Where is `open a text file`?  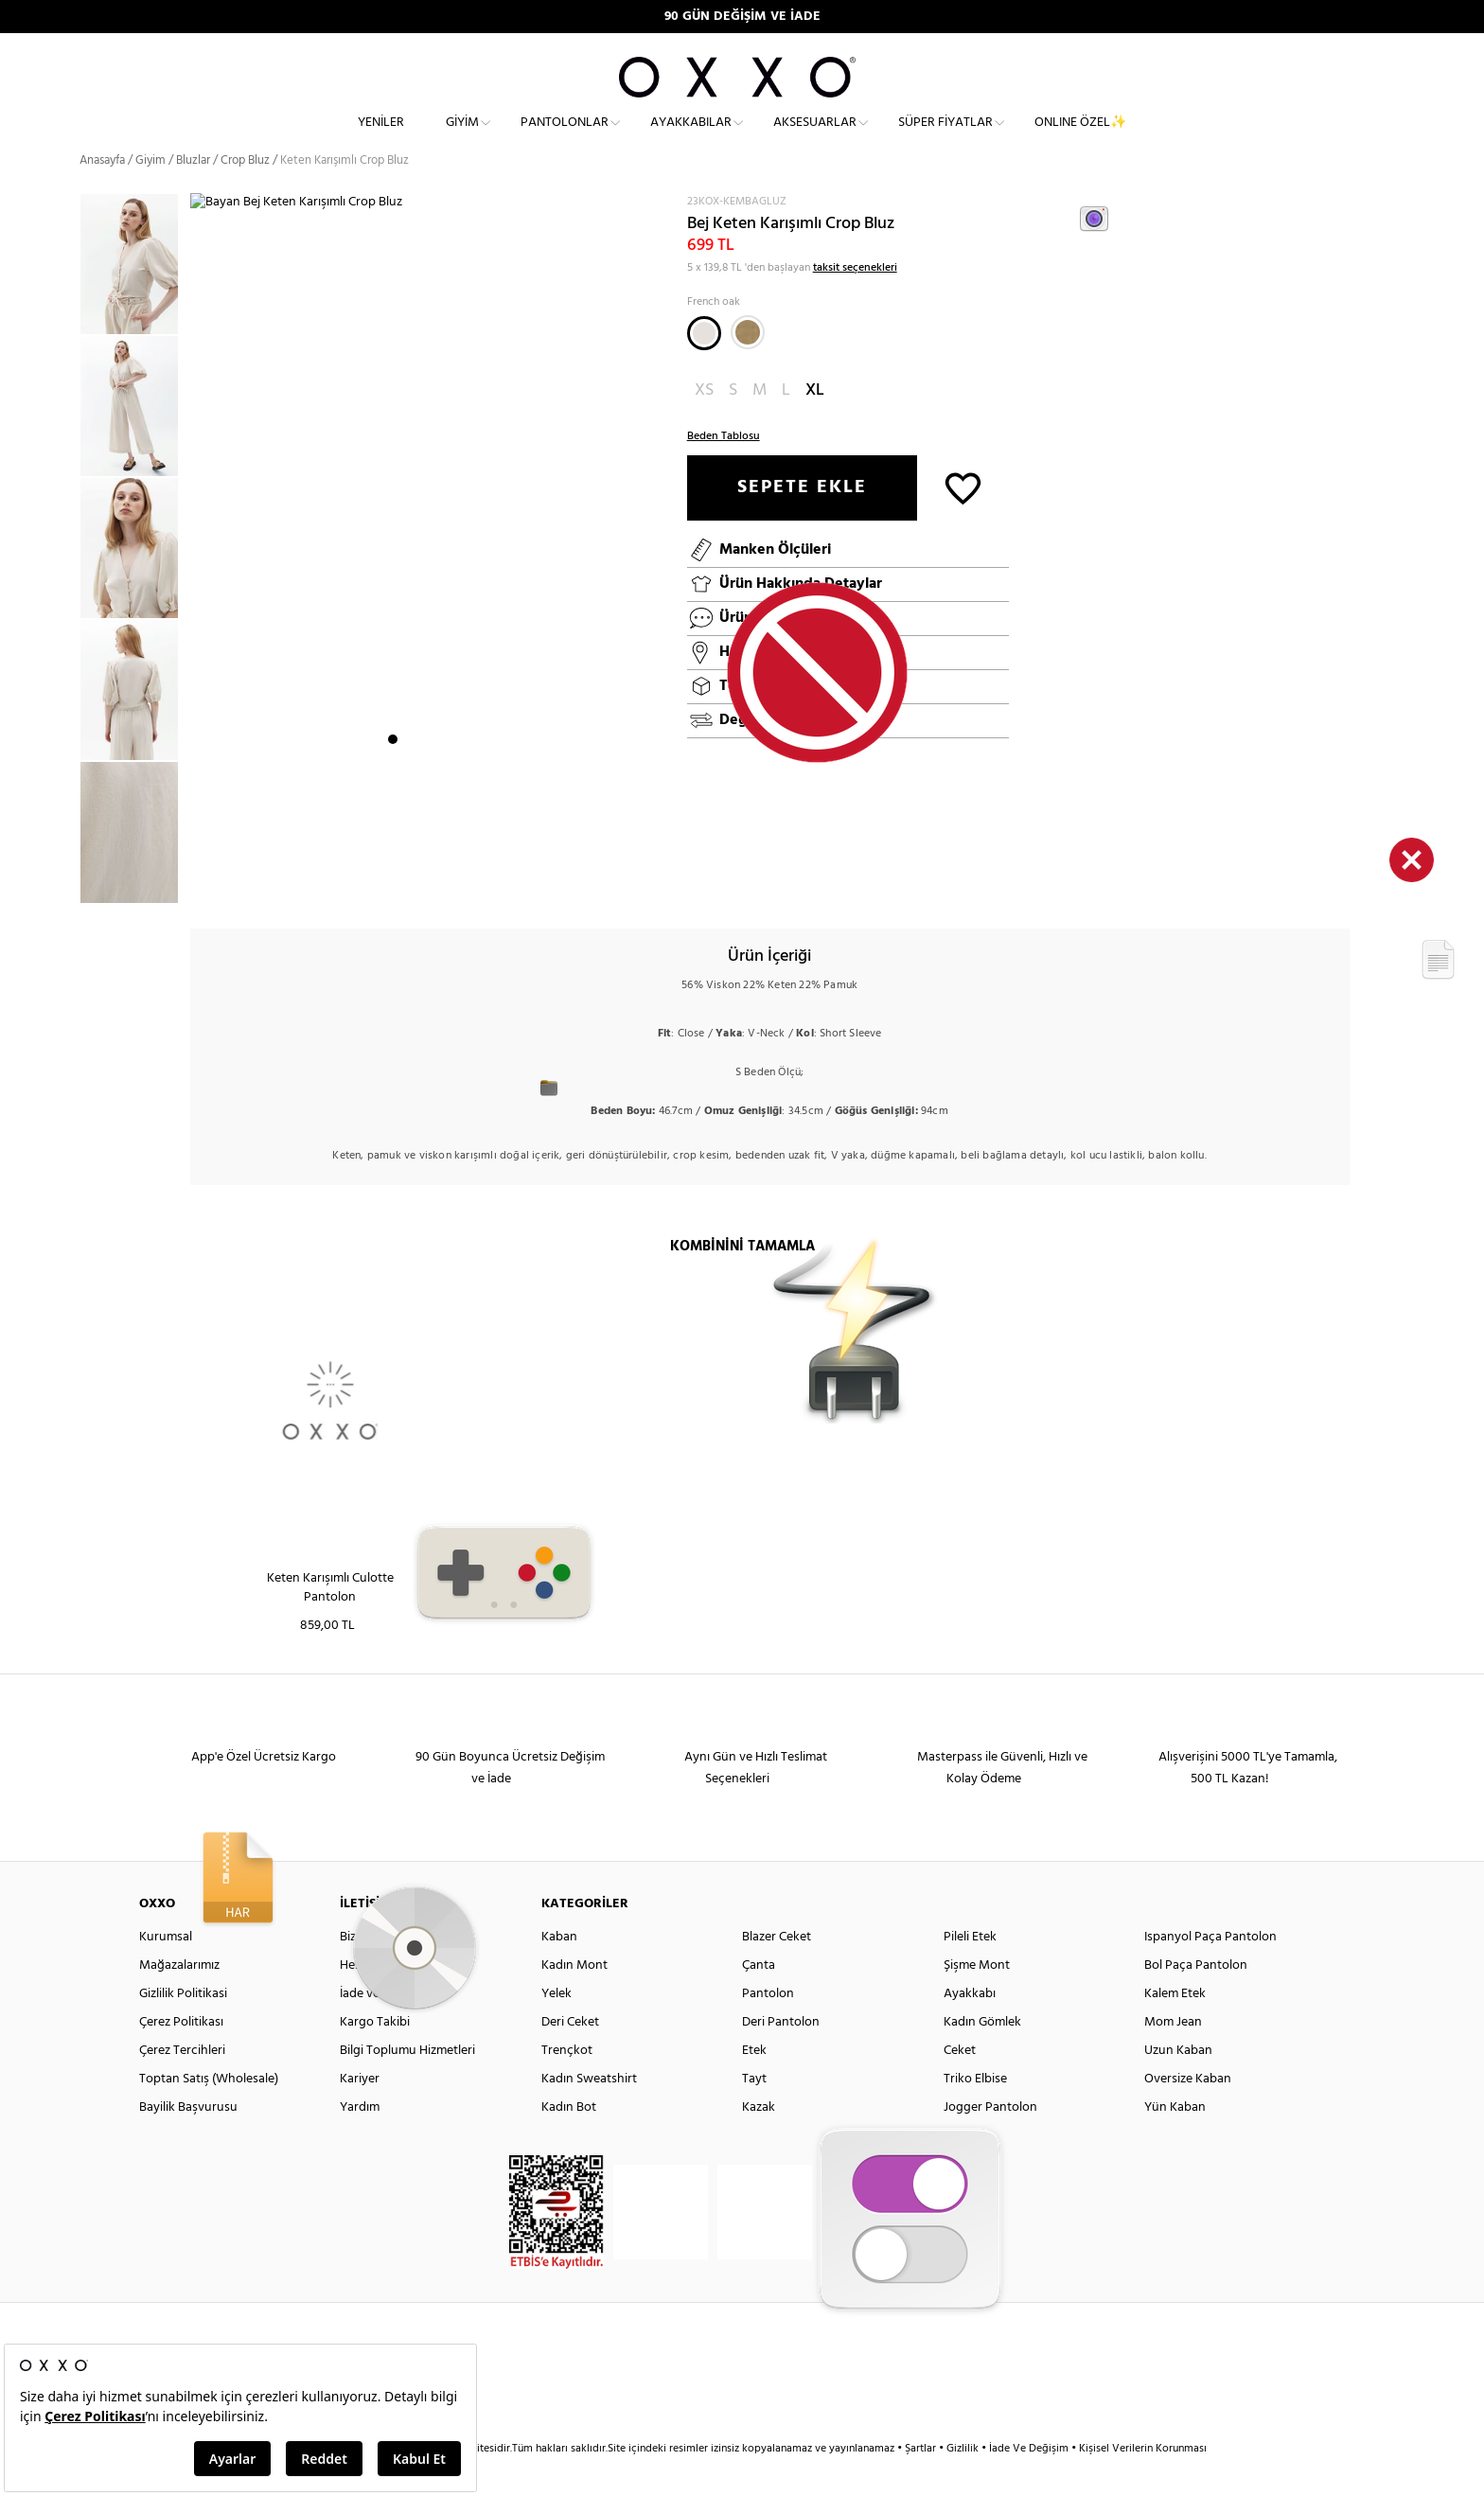
open a text file is located at coordinates (1438, 959).